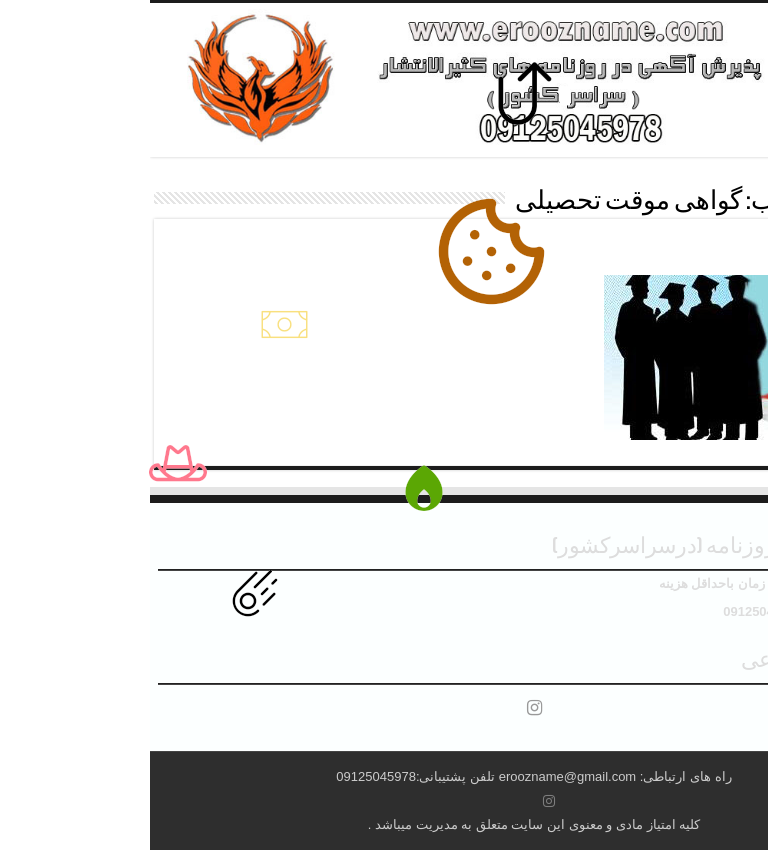 The width and height of the screenshot is (768, 850). I want to click on select cowboy hat avatar or profile accessory, so click(178, 465).